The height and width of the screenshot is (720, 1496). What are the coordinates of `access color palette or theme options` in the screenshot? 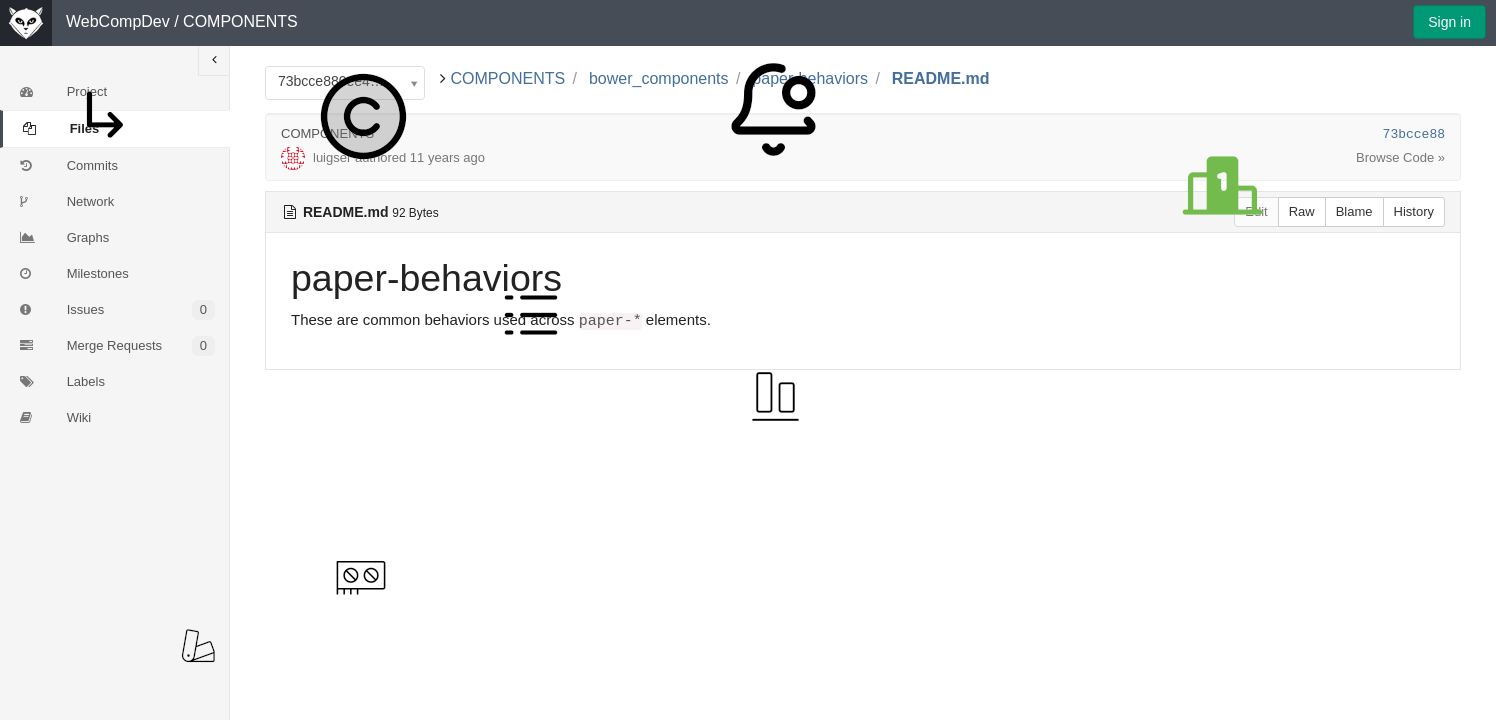 It's located at (197, 647).